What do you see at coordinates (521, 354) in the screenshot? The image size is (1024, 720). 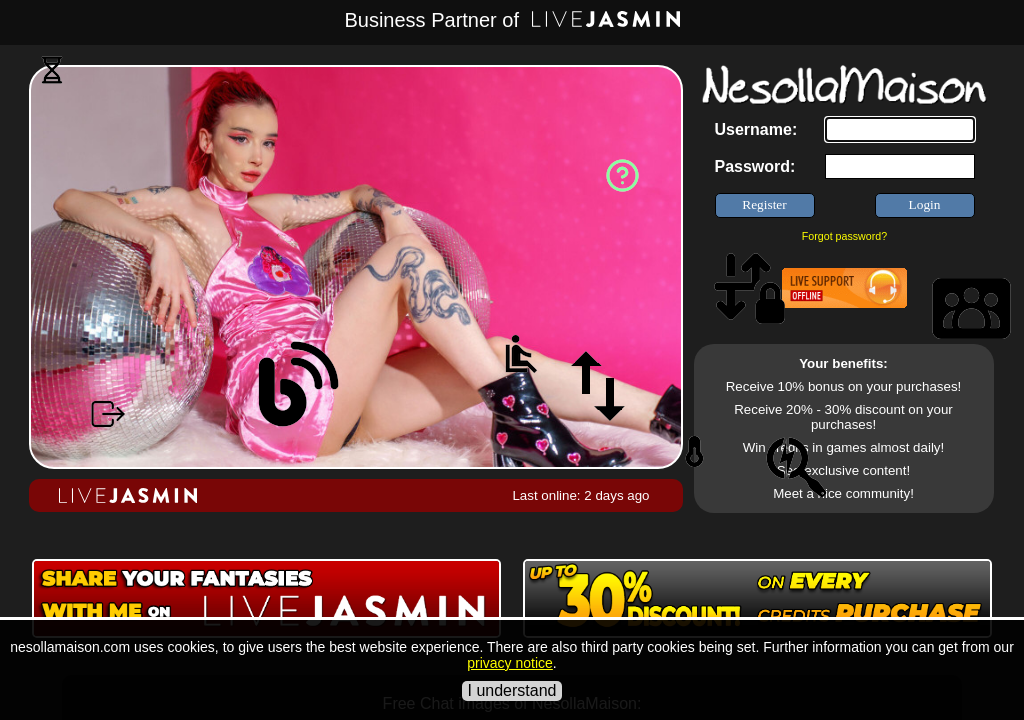 I see `indicates standard seat recline position` at bounding box center [521, 354].